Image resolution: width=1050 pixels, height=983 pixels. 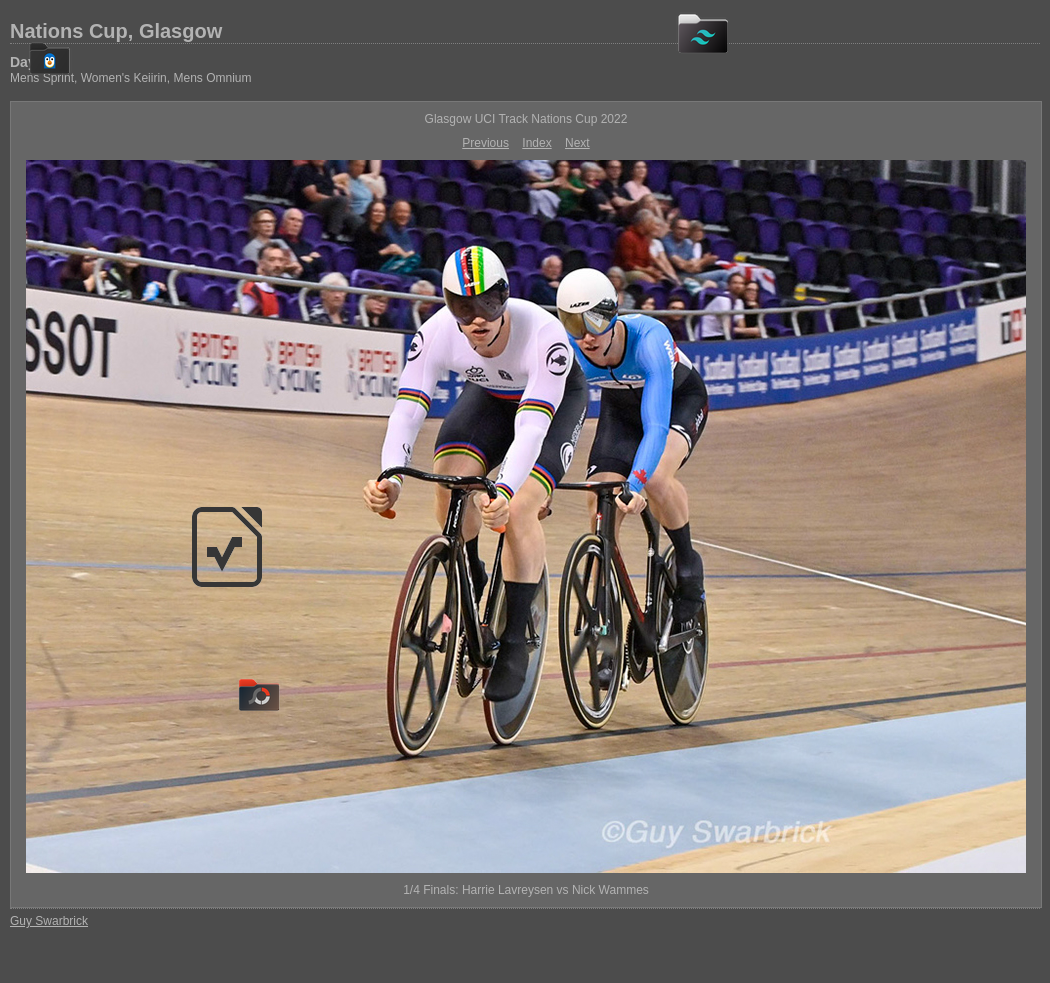 I want to click on open libreoffice math application, so click(x=227, y=547).